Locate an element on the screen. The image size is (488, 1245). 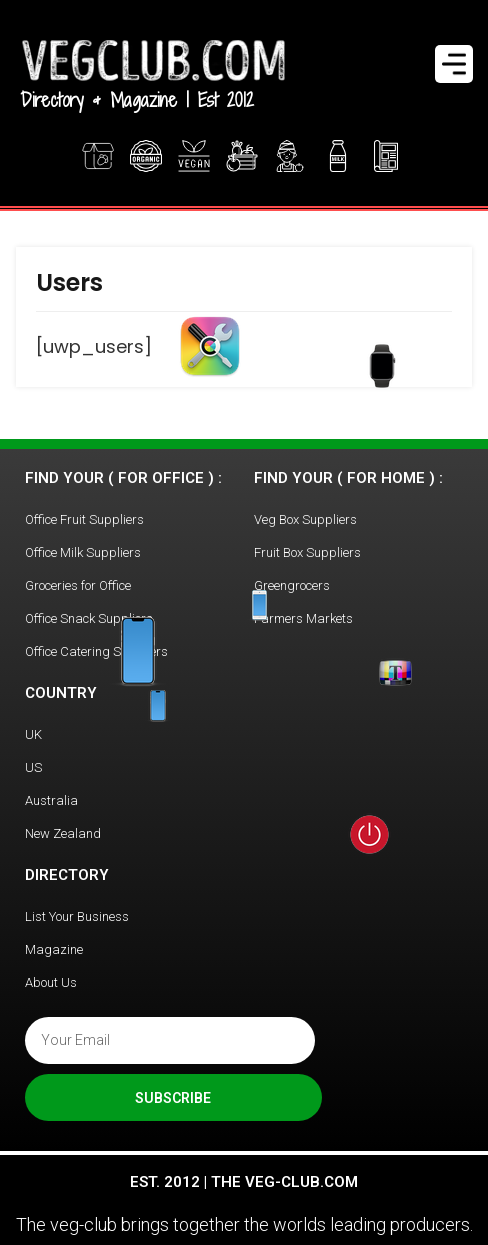
access text and title generator tools is located at coordinates (395, 674).